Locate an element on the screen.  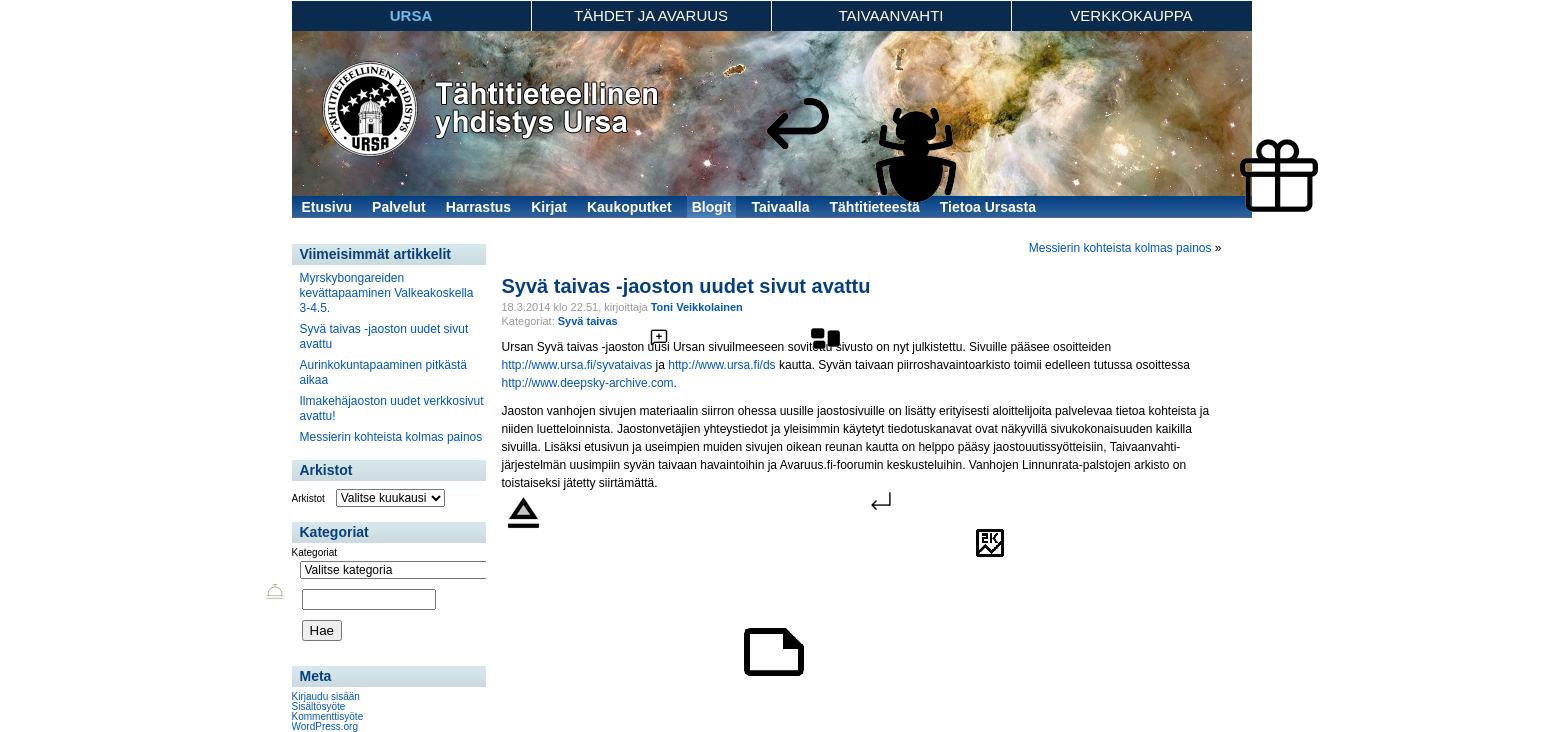
return or go back to previous item is located at coordinates (881, 501).